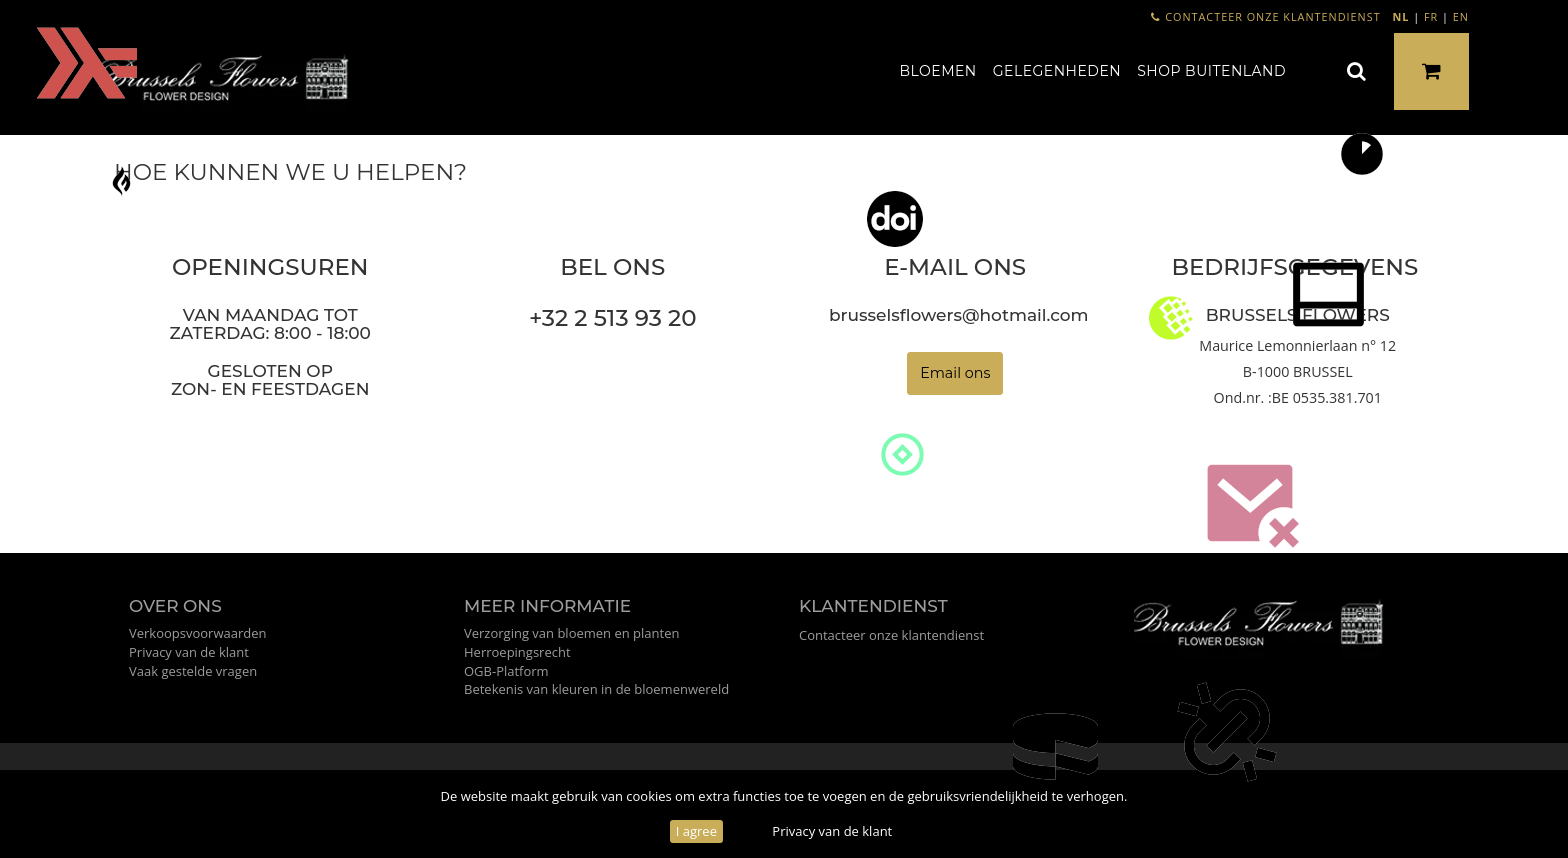 The width and height of the screenshot is (1568, 858). I want to click on delete an email message, so click(1250, 503).